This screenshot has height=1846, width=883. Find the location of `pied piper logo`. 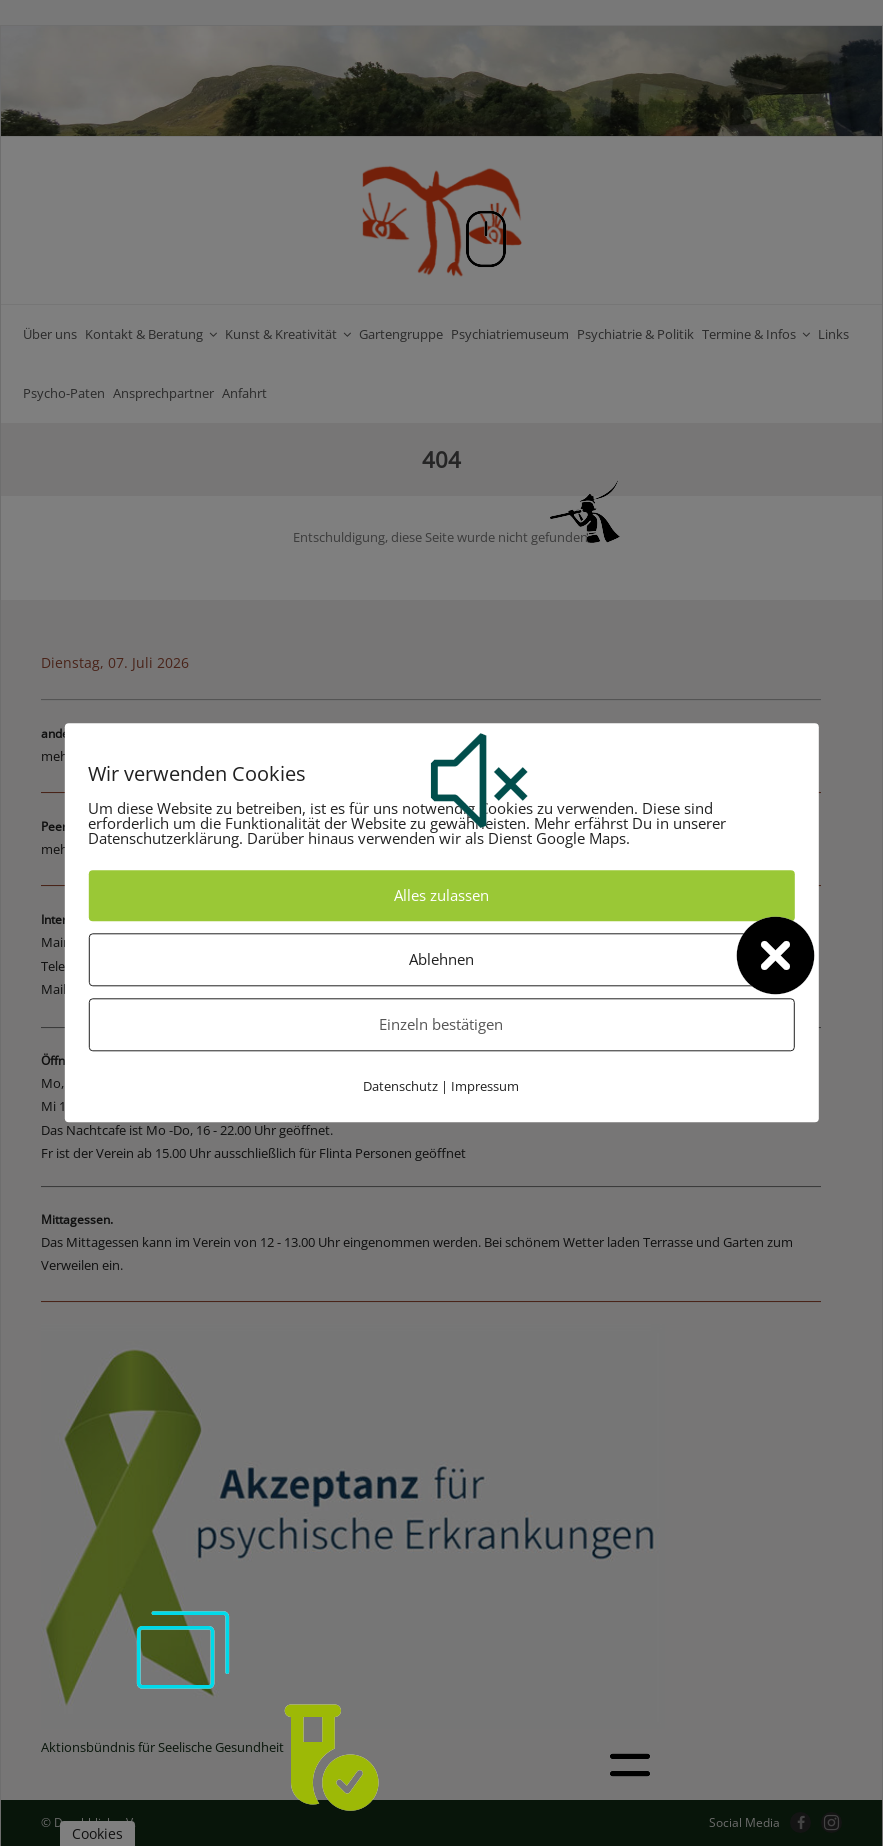

pied piper logo is located at coordinates (585, 511).